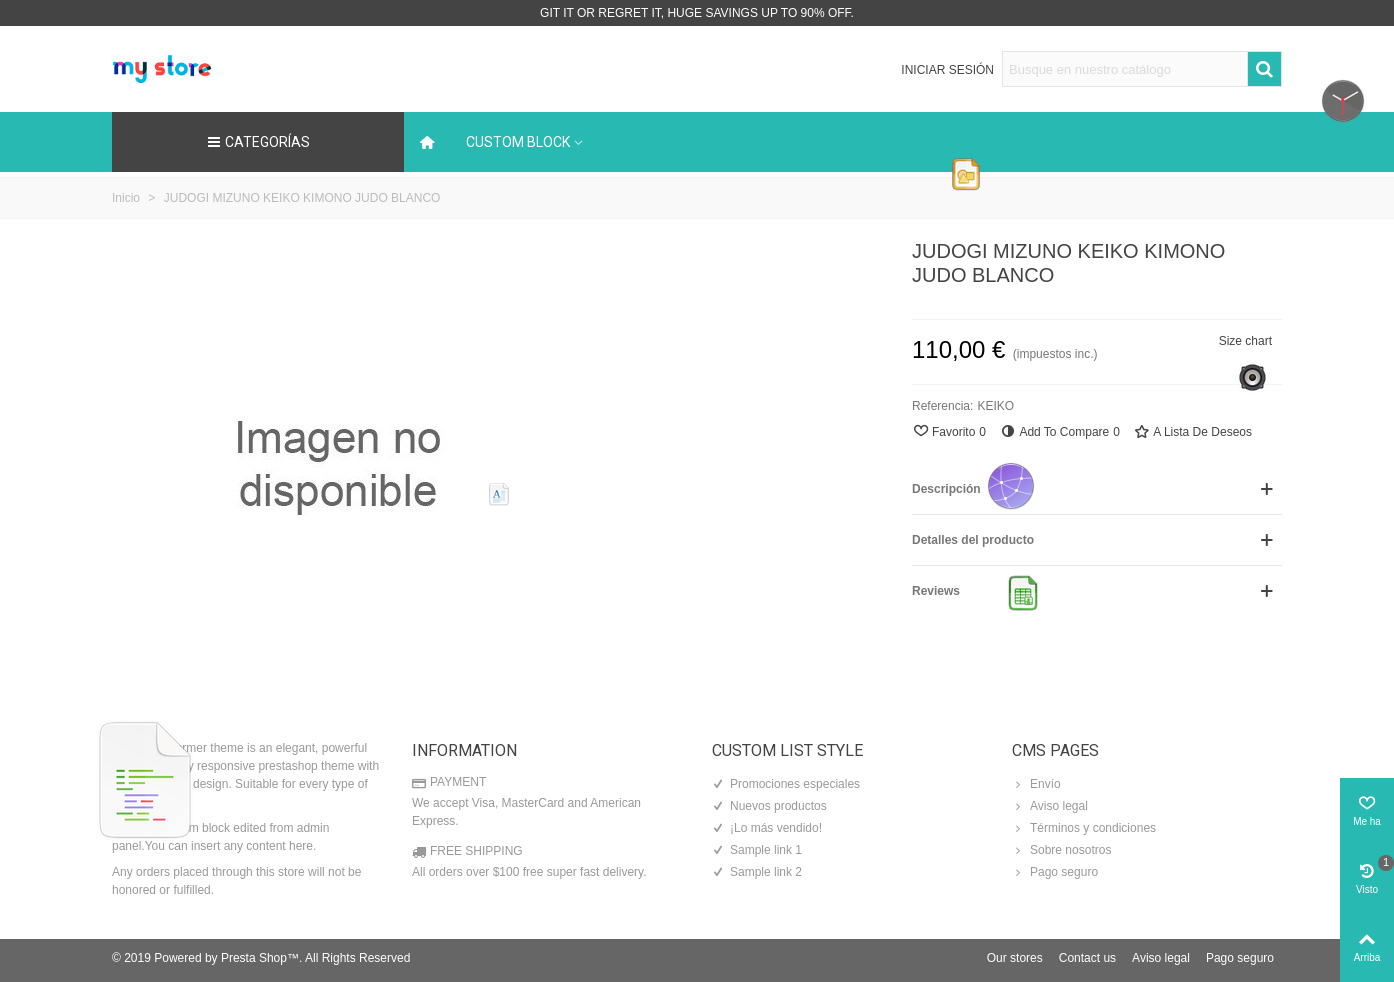 This screenshot has height=982, width=1394. I want to click on adjust speaker or audio output settings, so click(1252, 377).